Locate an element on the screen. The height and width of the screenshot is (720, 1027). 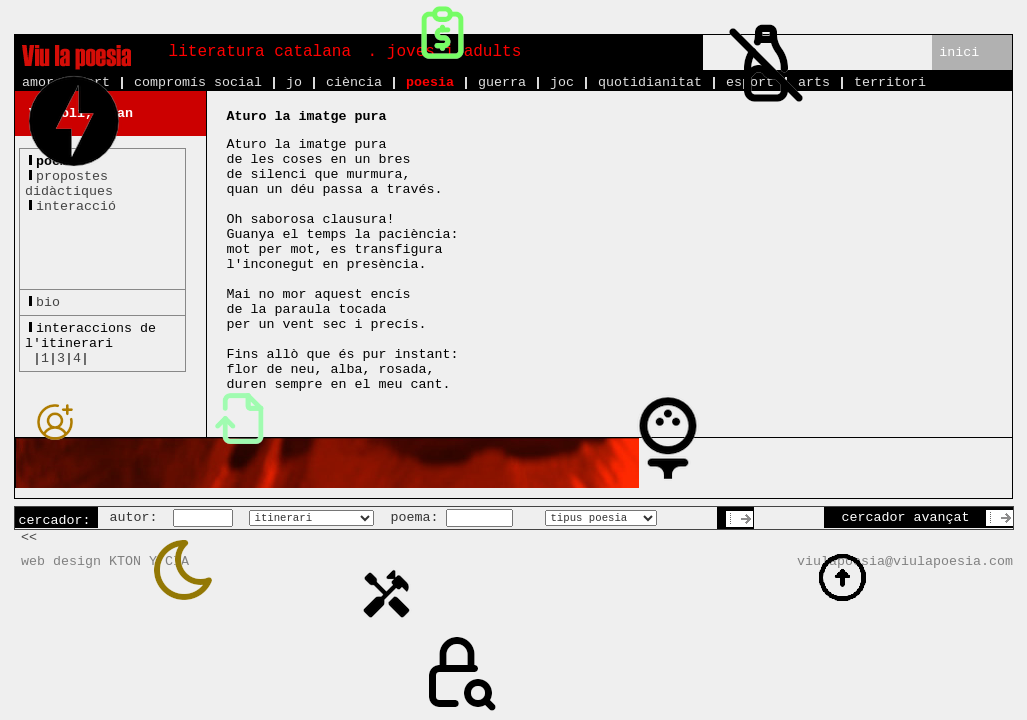
view financial report is located at coordinates (442, 32).